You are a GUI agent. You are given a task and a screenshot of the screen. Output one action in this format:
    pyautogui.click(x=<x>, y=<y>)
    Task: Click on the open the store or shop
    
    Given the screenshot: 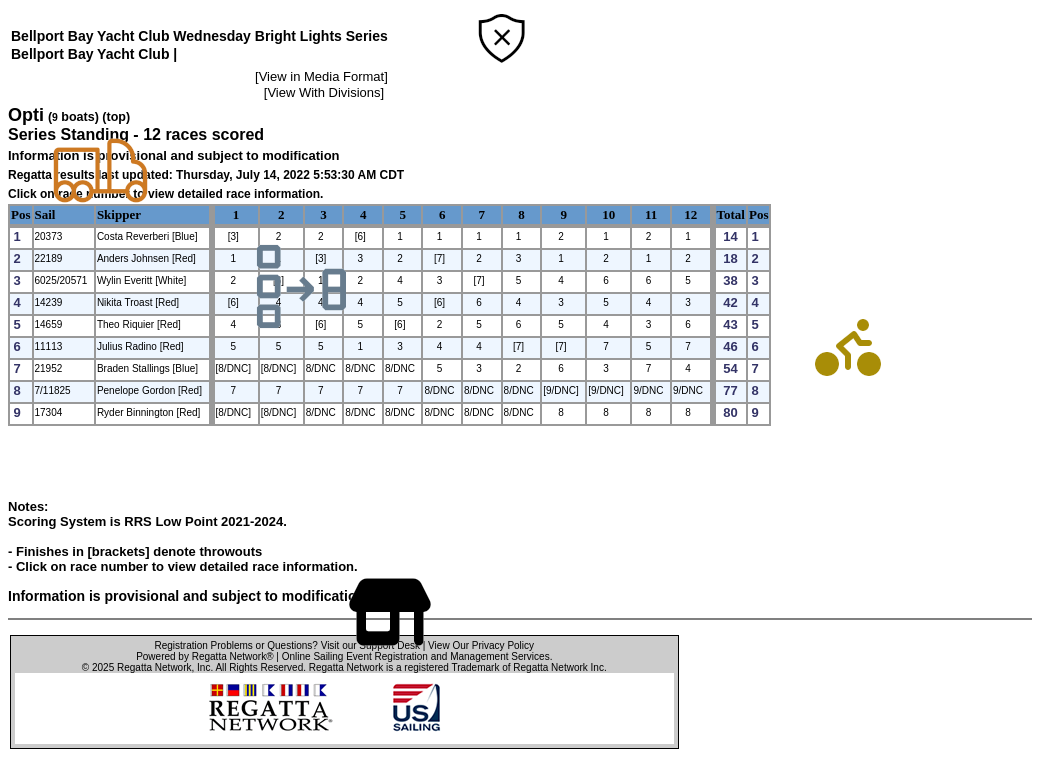 What is the action you would take?
    pyautogui.click(x=390, y=612)
    